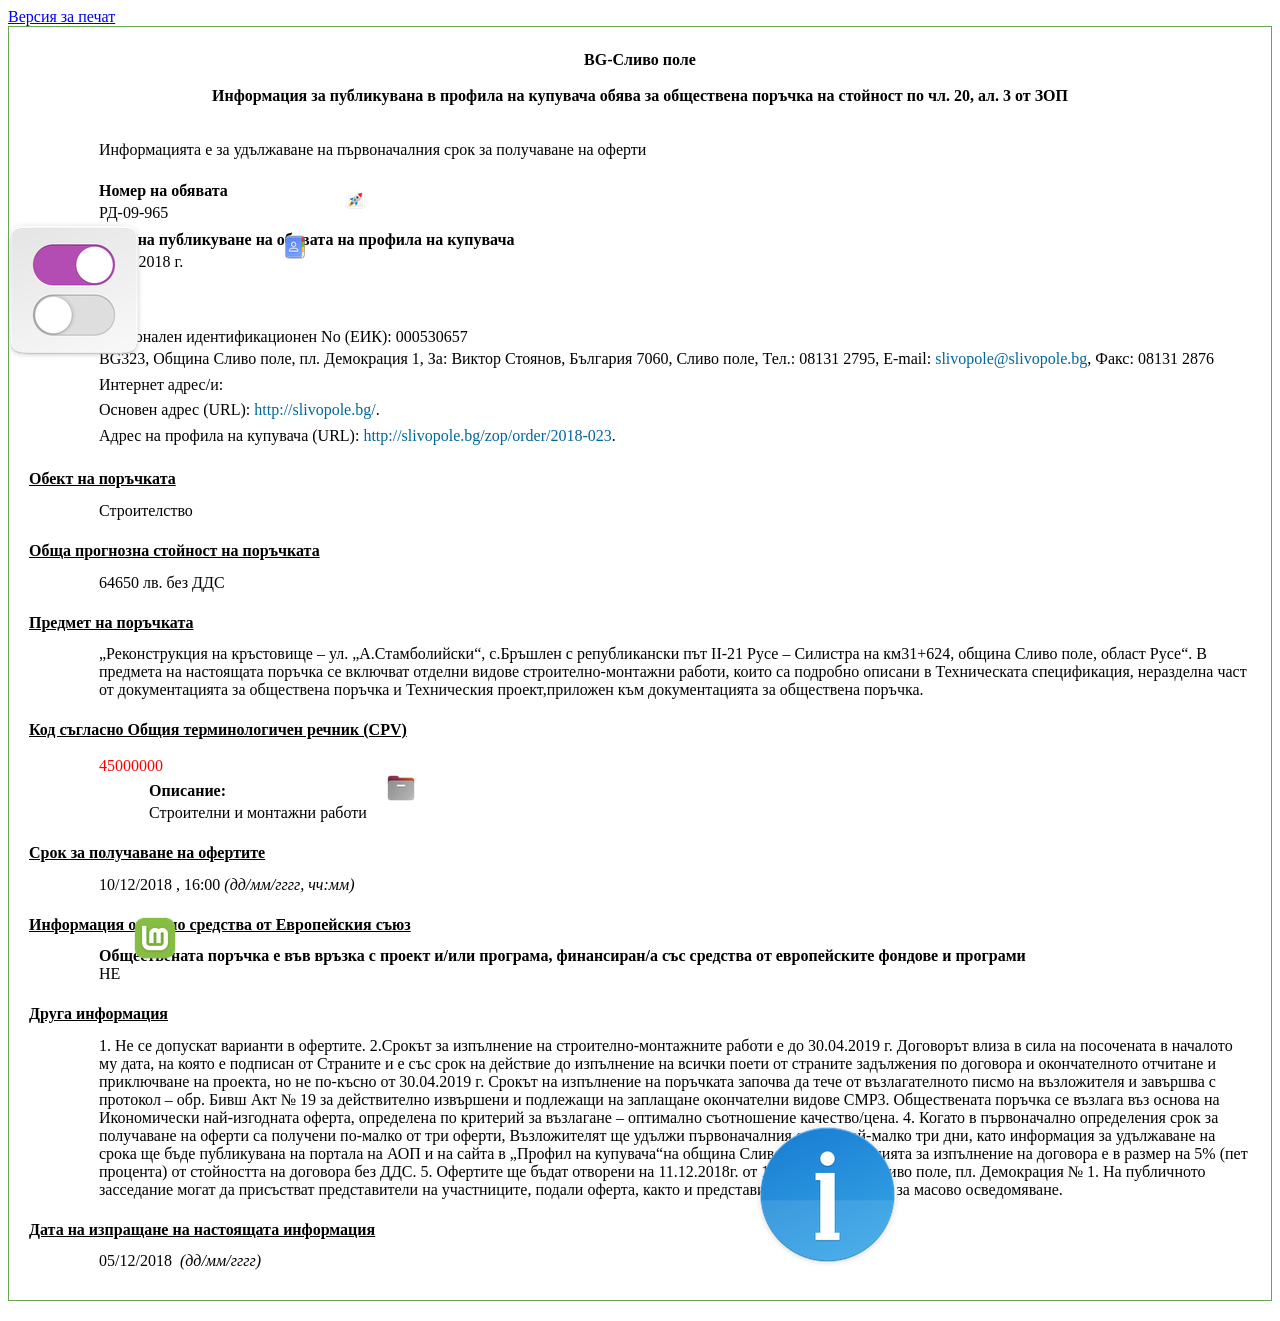 This screenshot has height=1321, width=1280. I want to click on launch ibus typing booster input method, so click(355, 199).